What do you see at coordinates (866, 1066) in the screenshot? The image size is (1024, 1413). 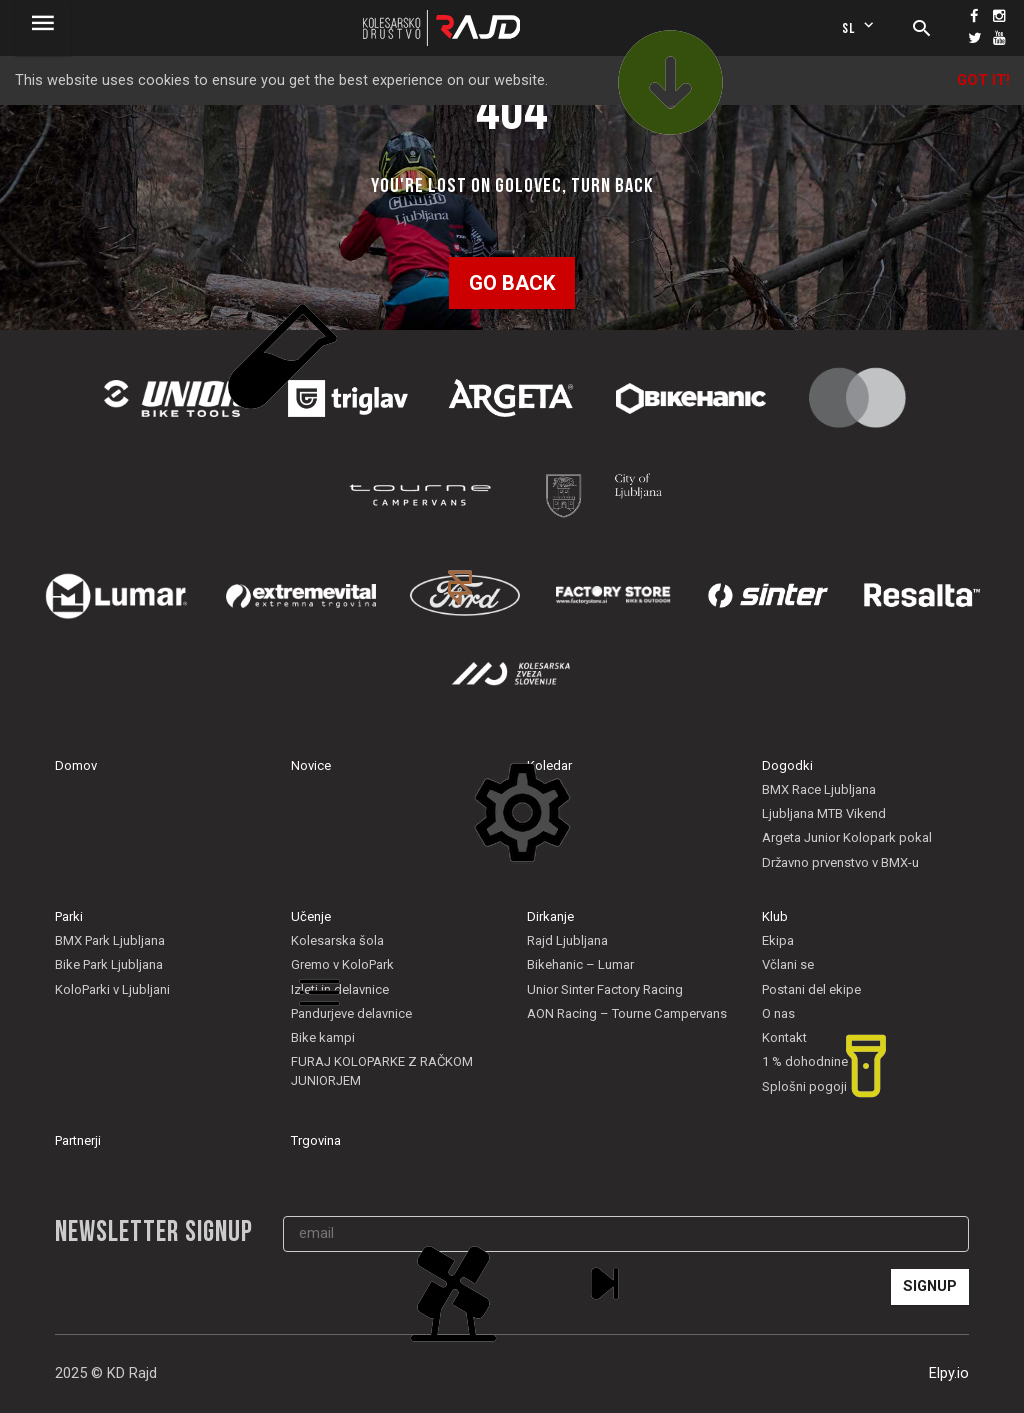 I see `turn on device flashlight` at bounding box center [866, 1066].